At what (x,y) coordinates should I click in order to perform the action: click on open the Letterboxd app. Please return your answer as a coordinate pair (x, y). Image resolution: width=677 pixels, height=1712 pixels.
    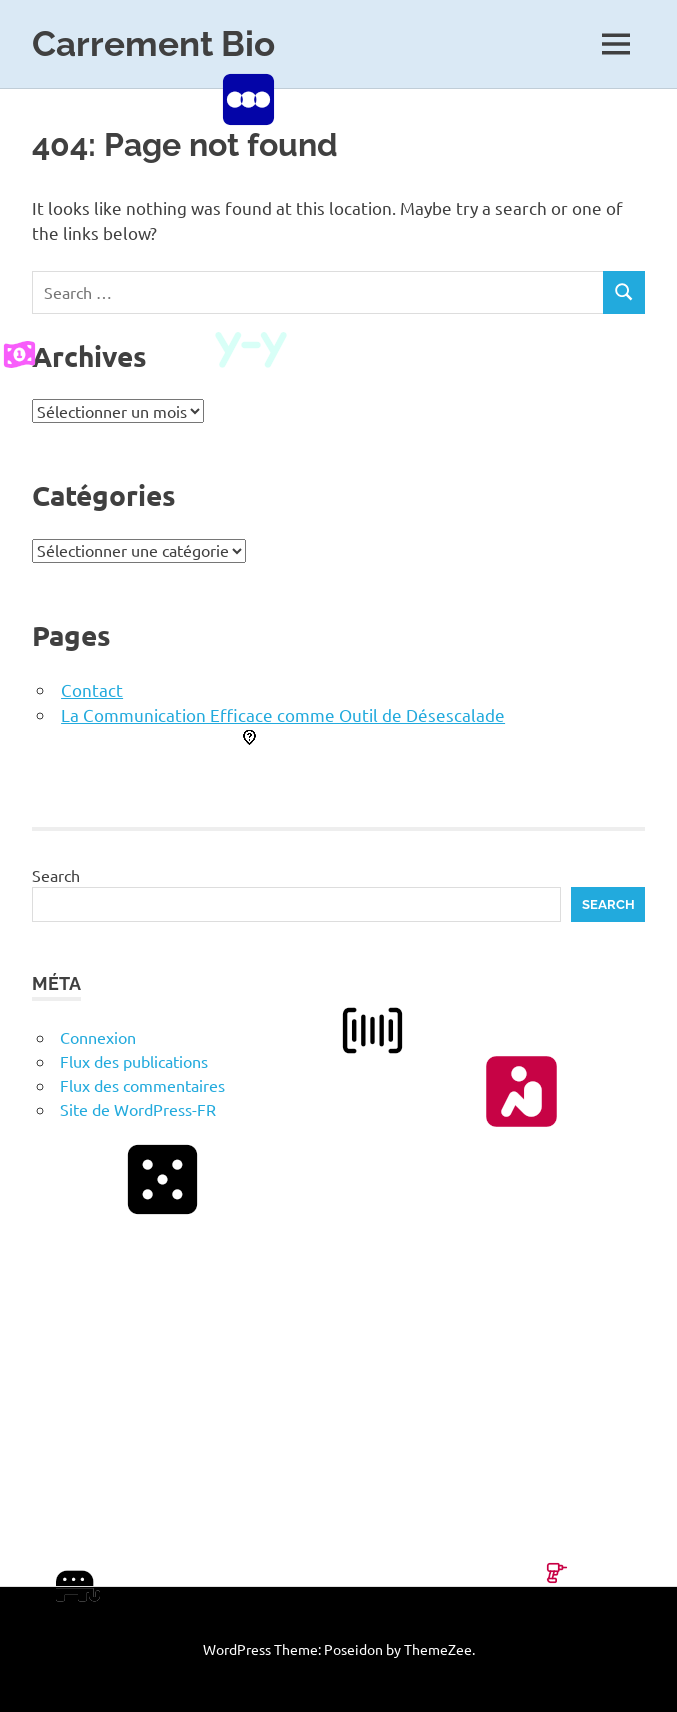
    Looking at the image, I should click on (248, 99).